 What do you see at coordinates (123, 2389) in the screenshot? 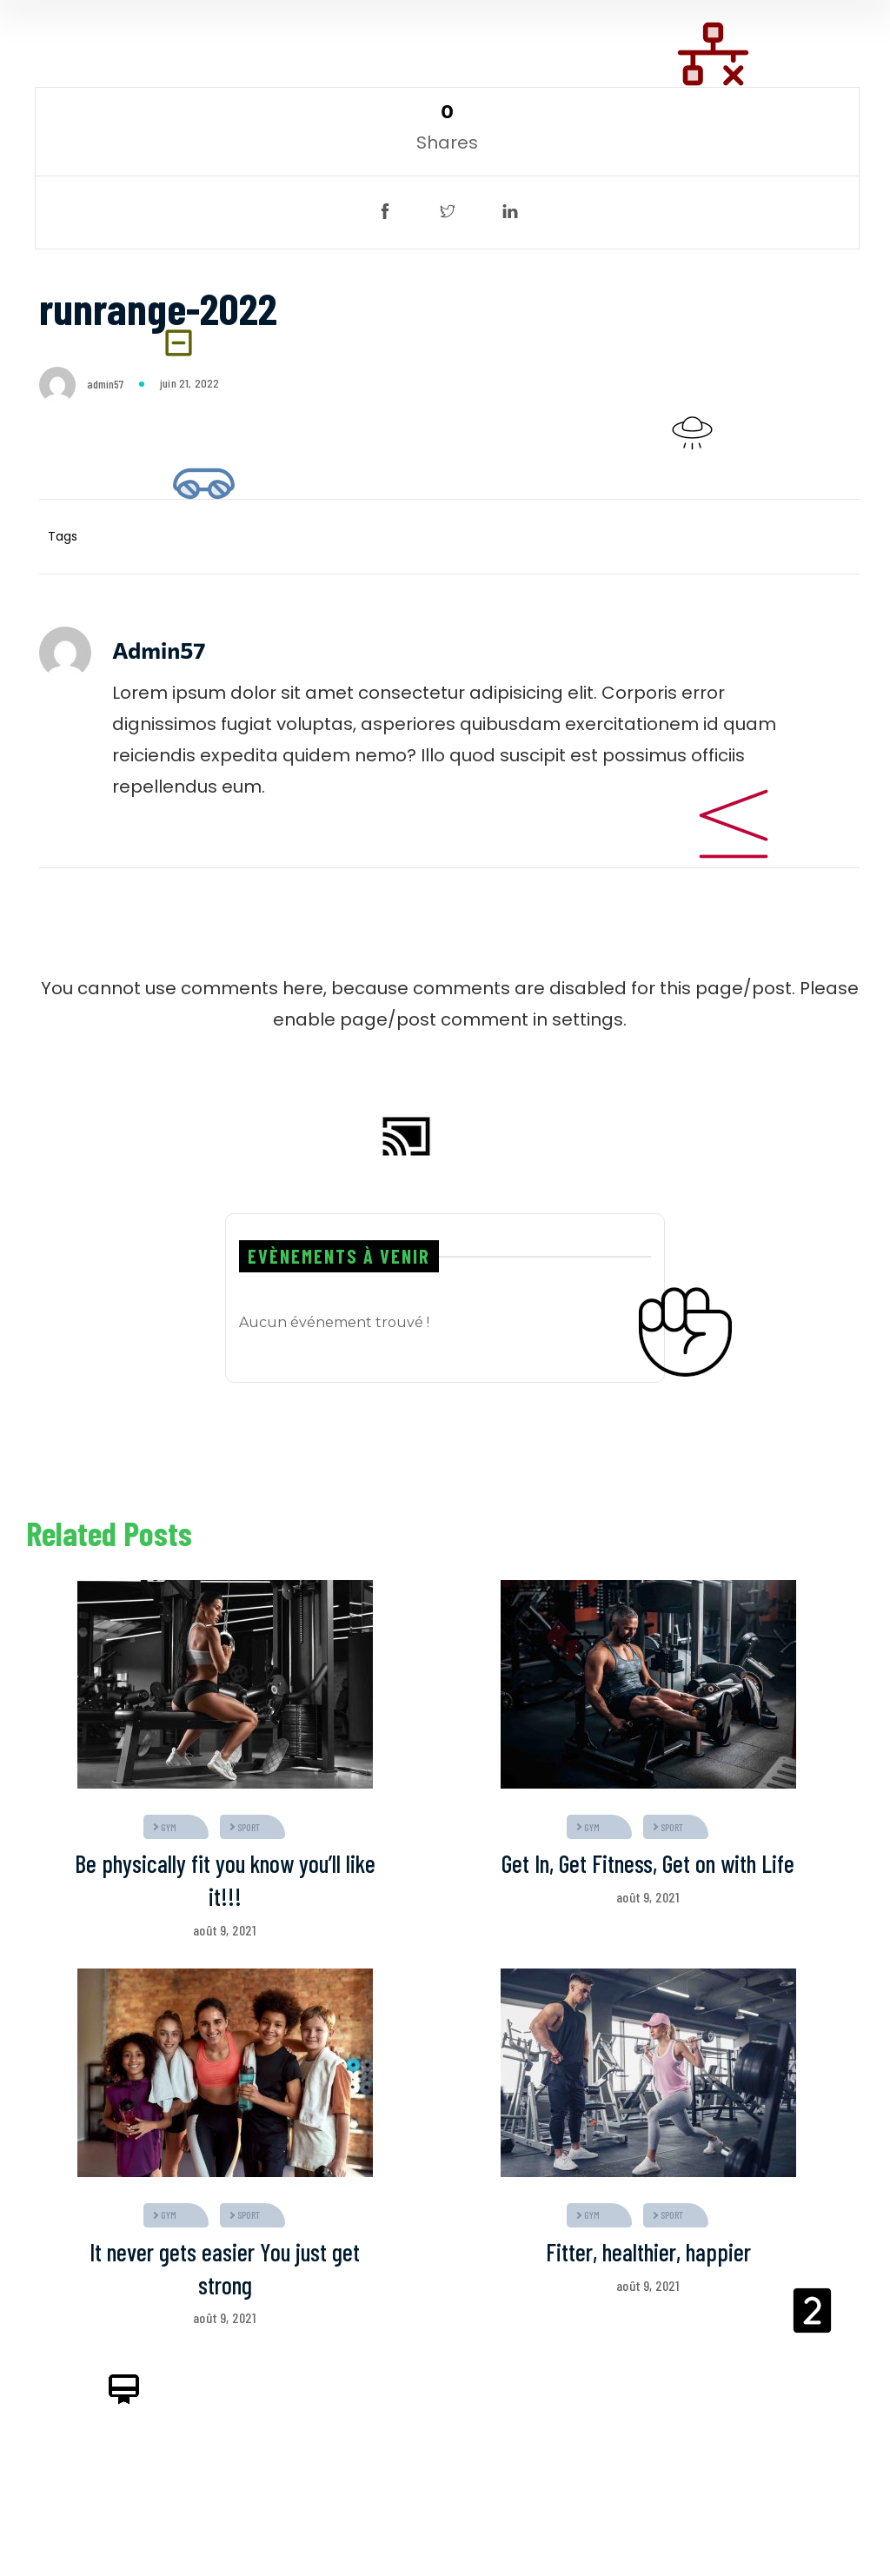
I see `view membership card details` at bounding box center [123, 2389].